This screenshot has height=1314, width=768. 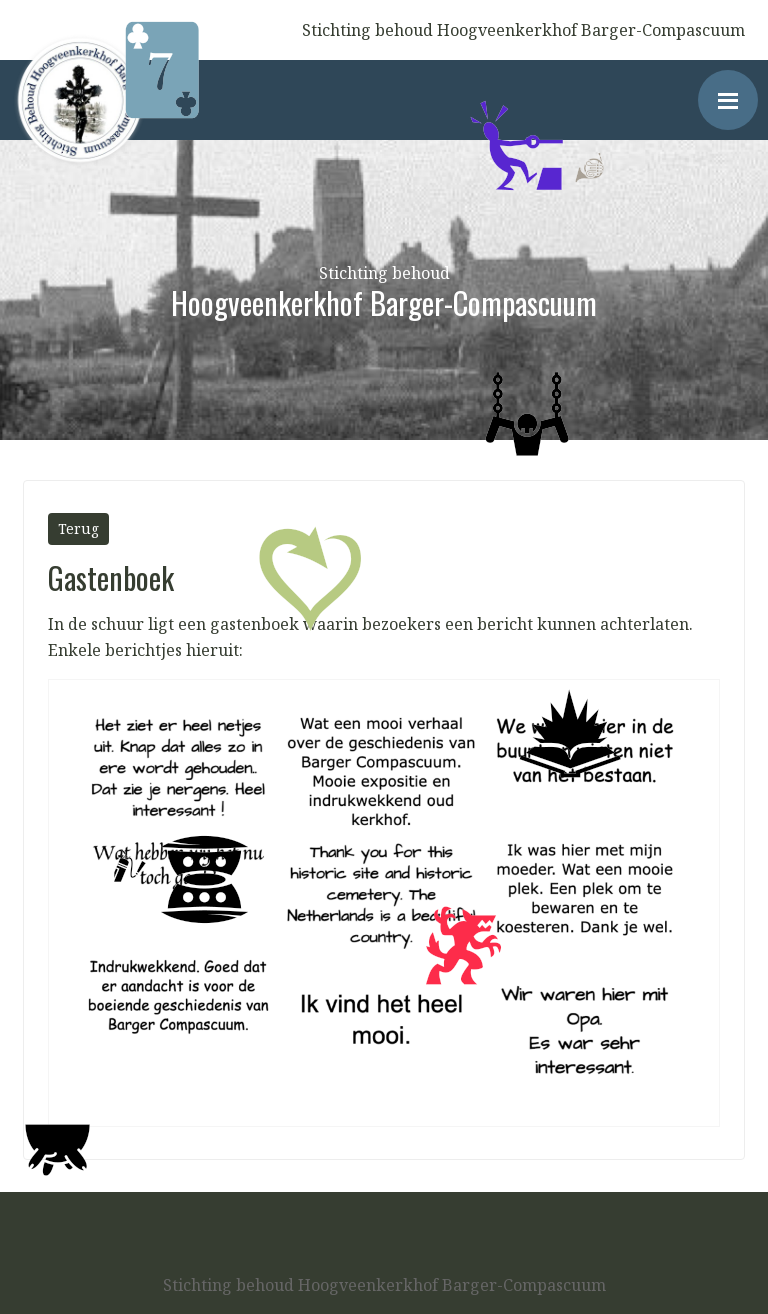 What do you see at coordinates (130, 865) in the screenshot?
I see `access fire safety equipment or information` at bounding box center [130, 865].